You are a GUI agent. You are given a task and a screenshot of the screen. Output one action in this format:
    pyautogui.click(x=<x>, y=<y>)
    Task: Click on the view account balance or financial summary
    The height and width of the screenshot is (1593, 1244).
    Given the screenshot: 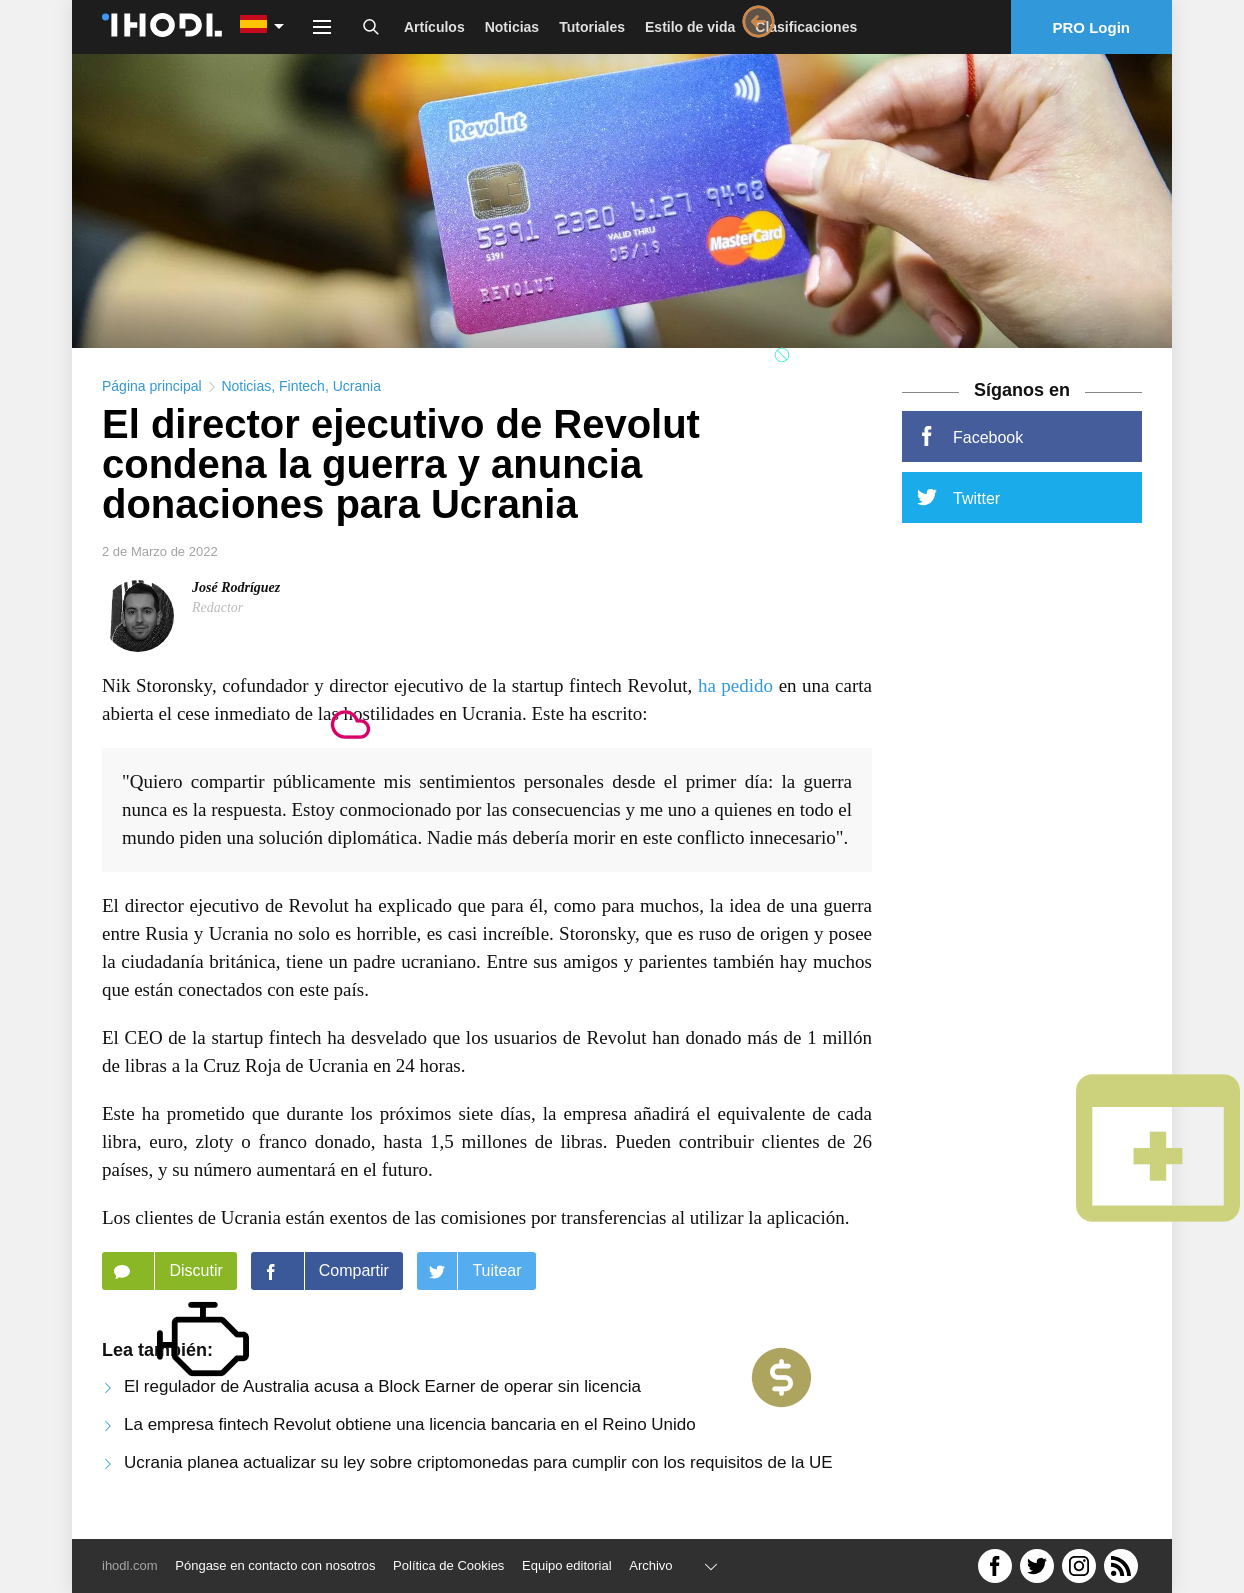 What is the action you would take?
    pyautogui.click(x=781, y=1377)
    